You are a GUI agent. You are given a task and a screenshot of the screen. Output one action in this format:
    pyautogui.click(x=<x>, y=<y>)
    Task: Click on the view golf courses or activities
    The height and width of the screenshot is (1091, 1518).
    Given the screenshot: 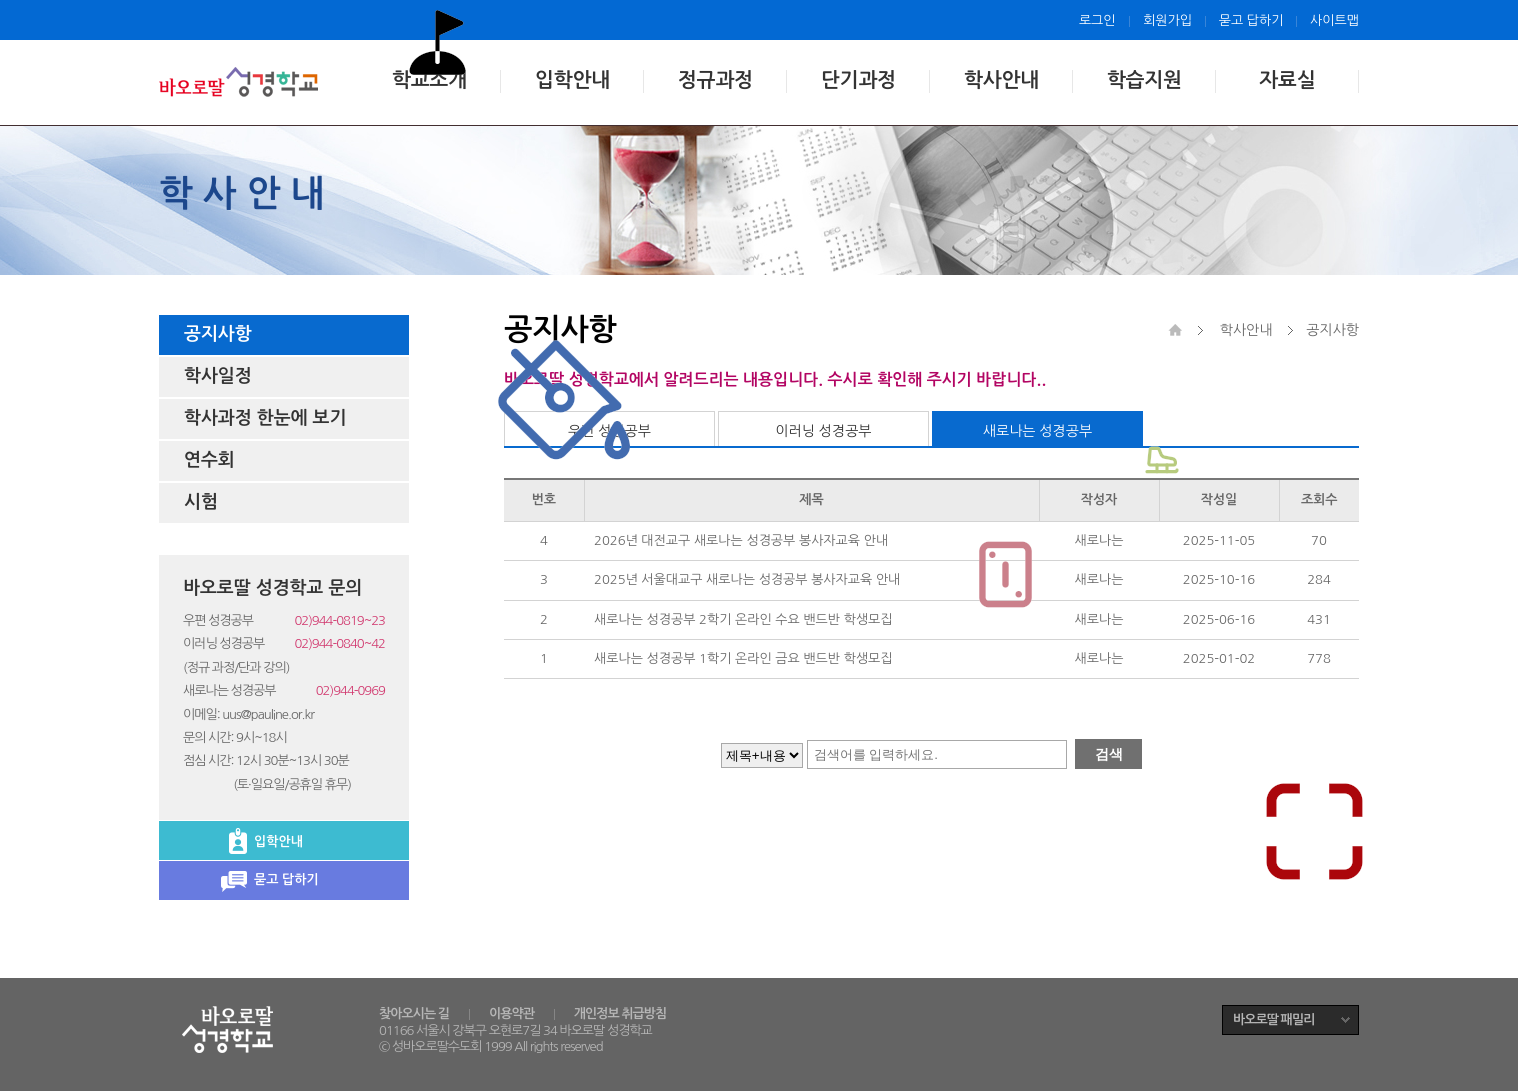 What is the action you would take?
    pyautogui.click(x=437, y=42)
    